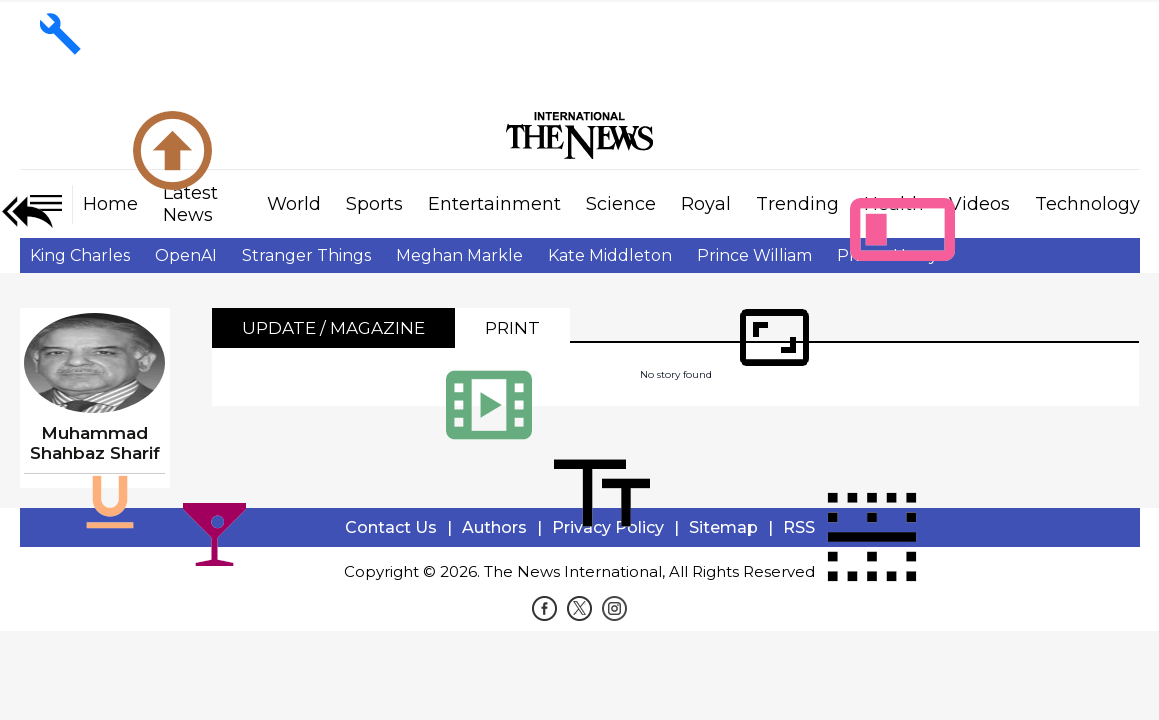 Image resolution: width=1159 pixels, height=720 pixels. Describe the element at coordinates (110, 502) in the screenshot. I see `apply underline formatting to selected text` at that location.